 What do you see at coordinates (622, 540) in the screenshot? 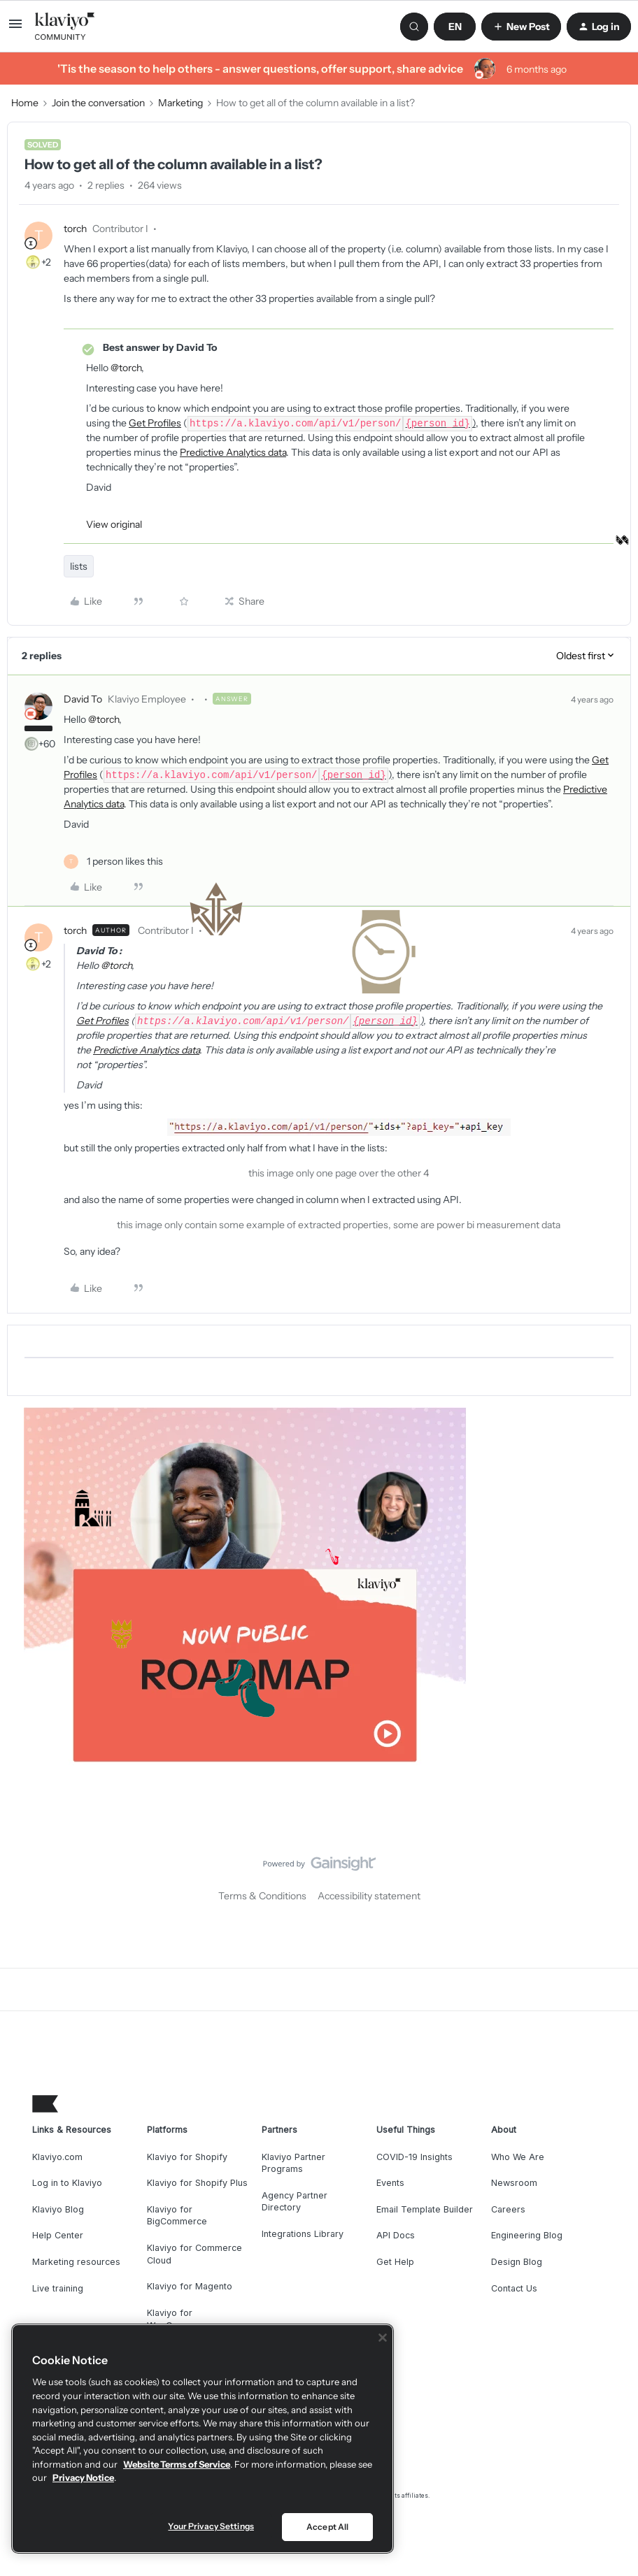
I see `access domino or tile-based games` at bounding box center [622, 540].